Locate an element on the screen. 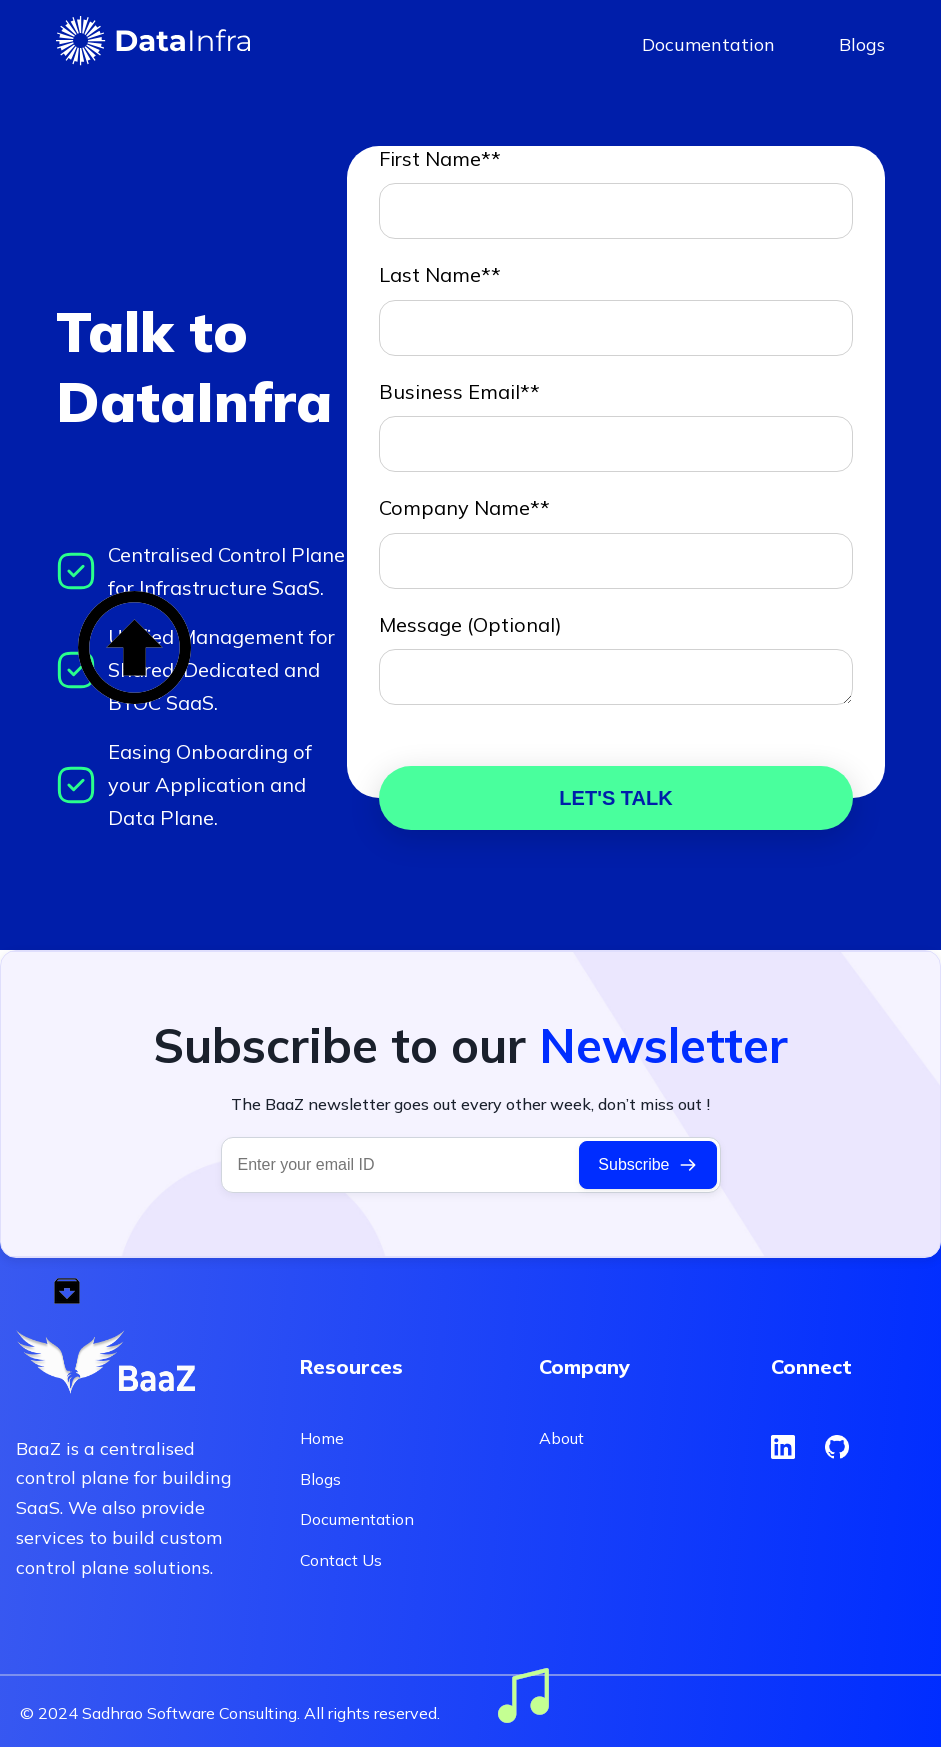  archive selected items is located at coordinates (67, 1291).